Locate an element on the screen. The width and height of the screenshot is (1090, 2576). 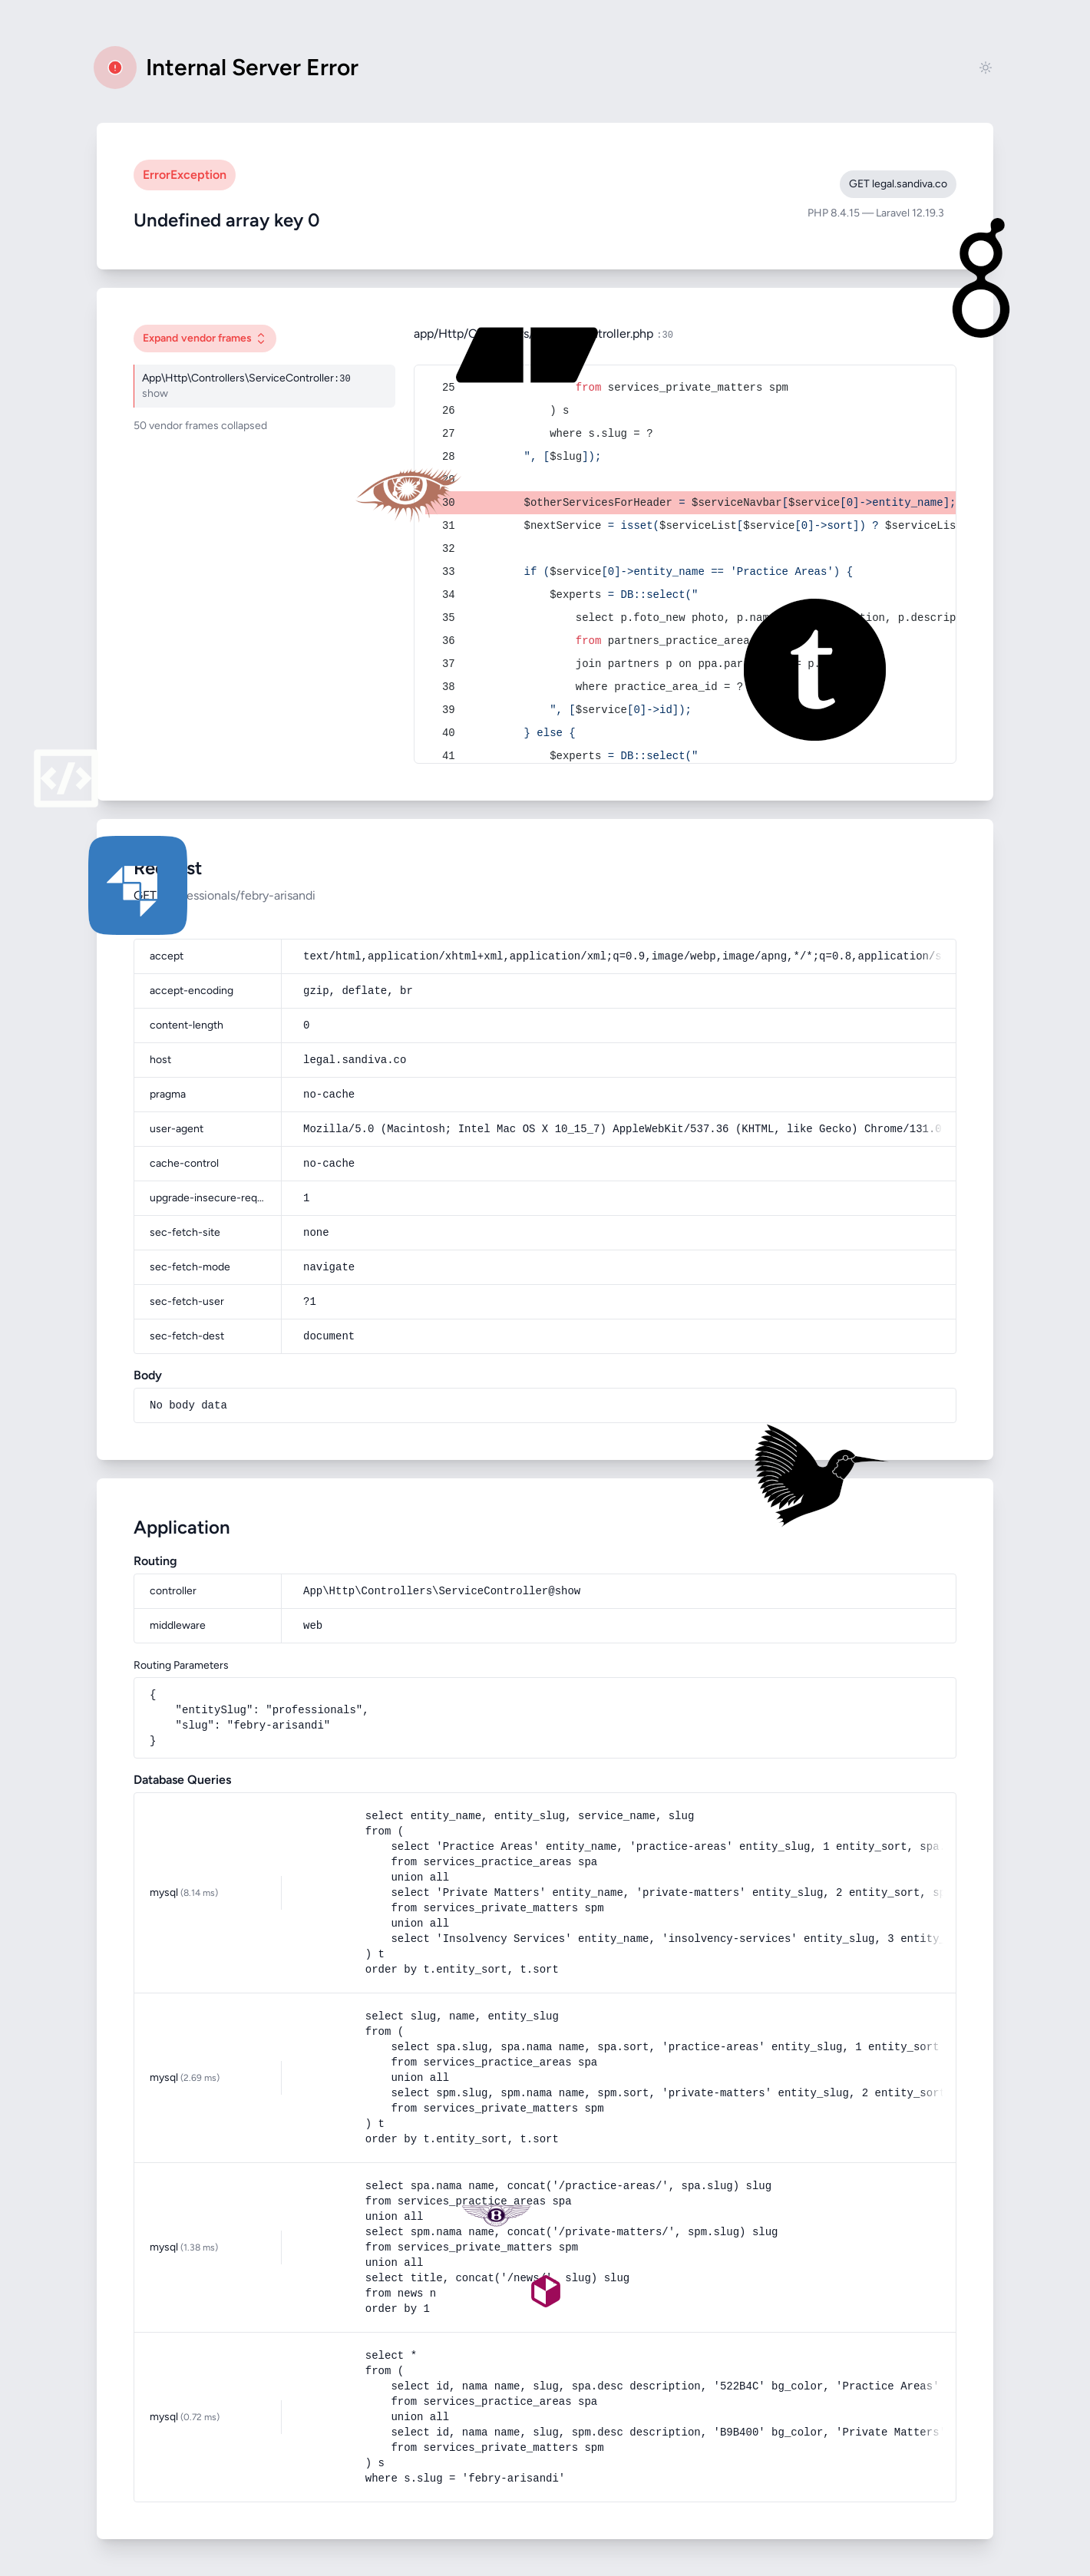
talend brand logo is located at coordinates (814, 669).